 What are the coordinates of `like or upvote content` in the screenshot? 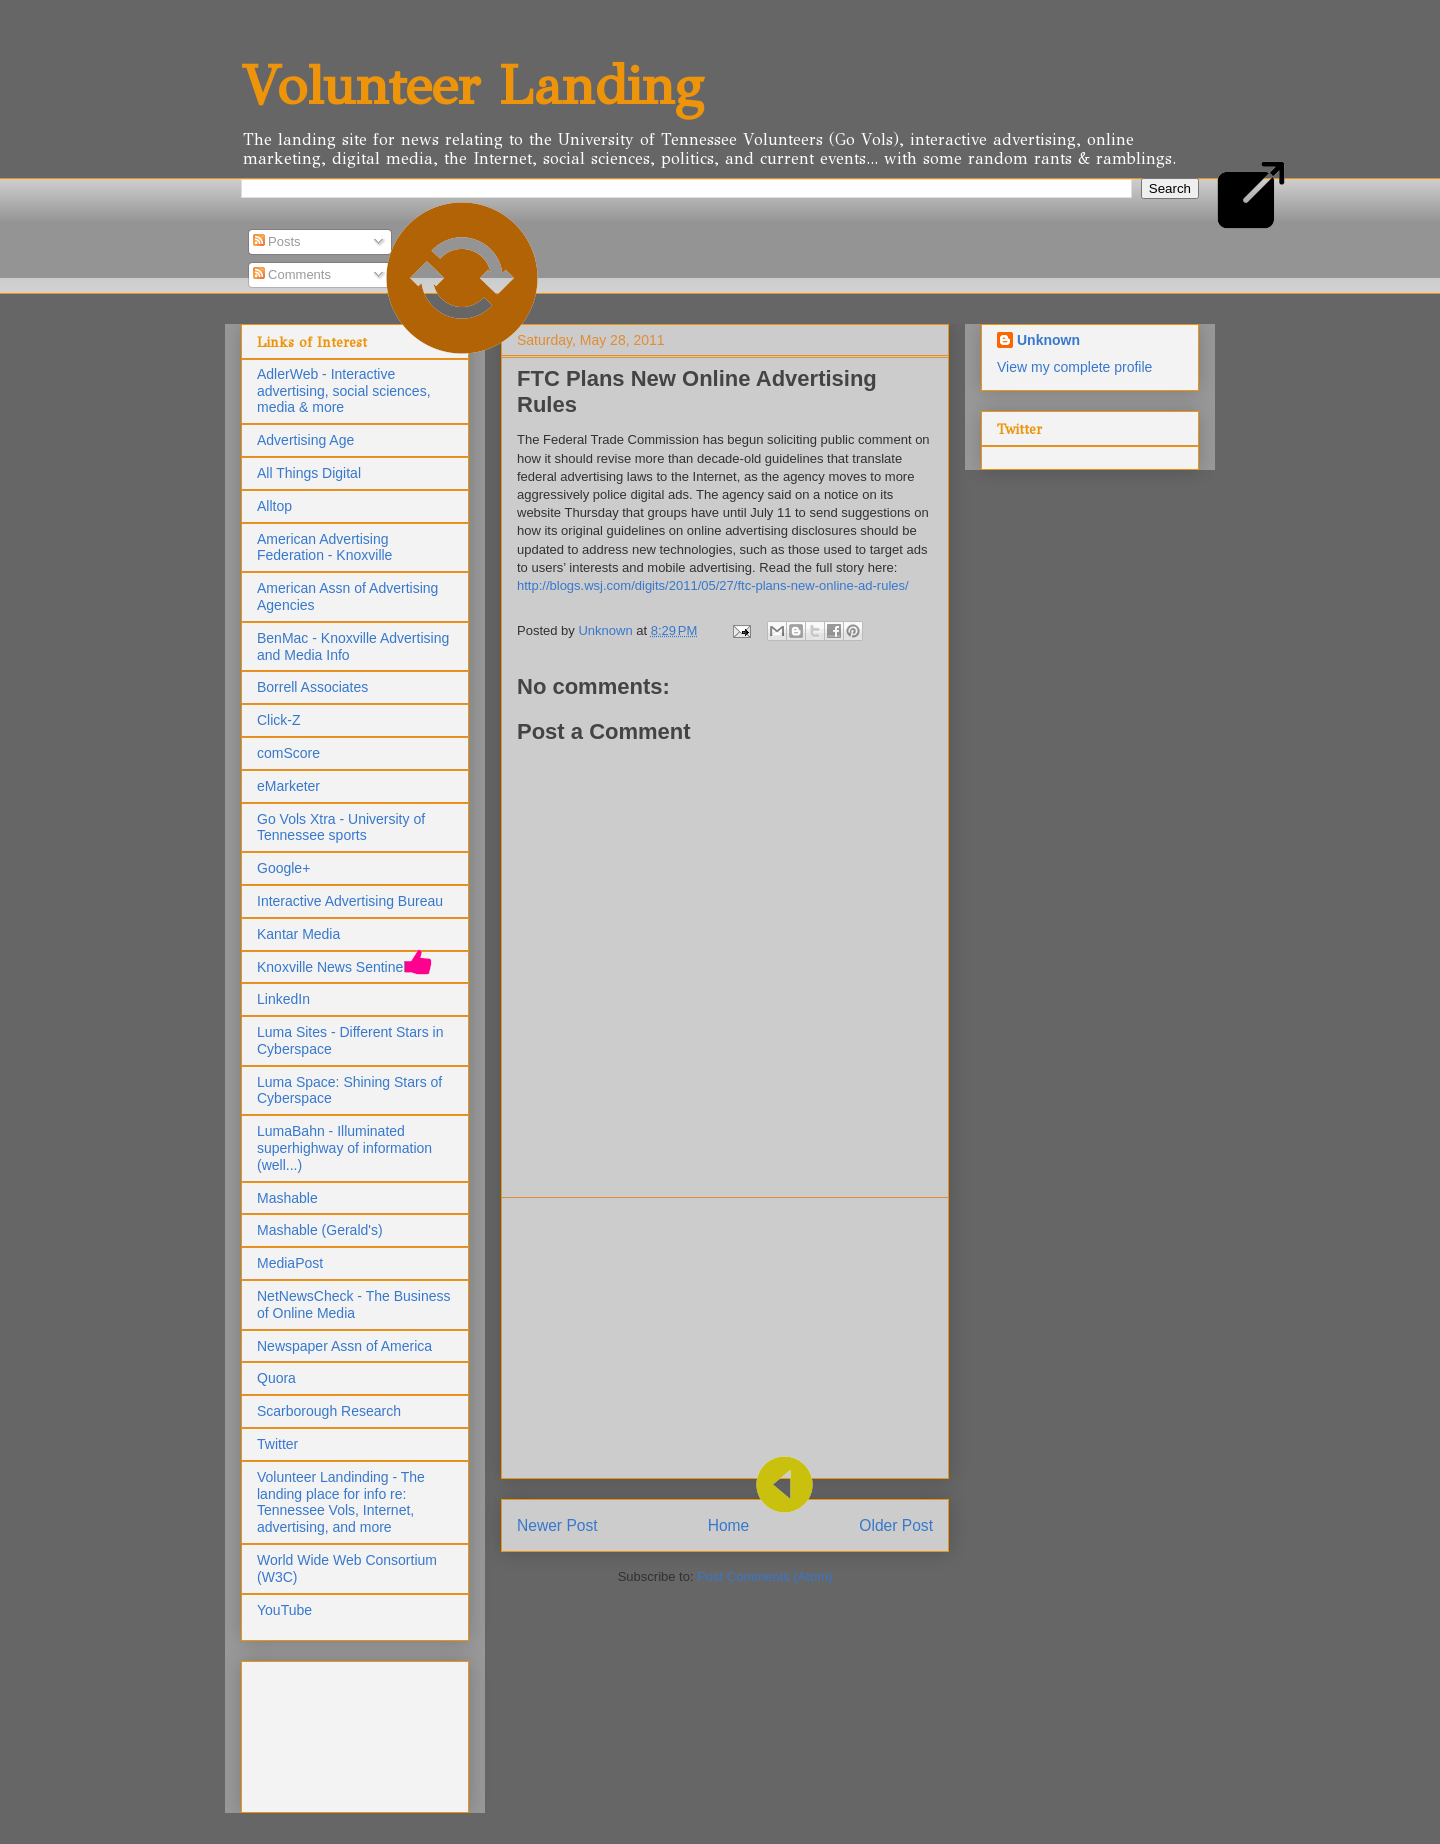 It's located at (418, 962).